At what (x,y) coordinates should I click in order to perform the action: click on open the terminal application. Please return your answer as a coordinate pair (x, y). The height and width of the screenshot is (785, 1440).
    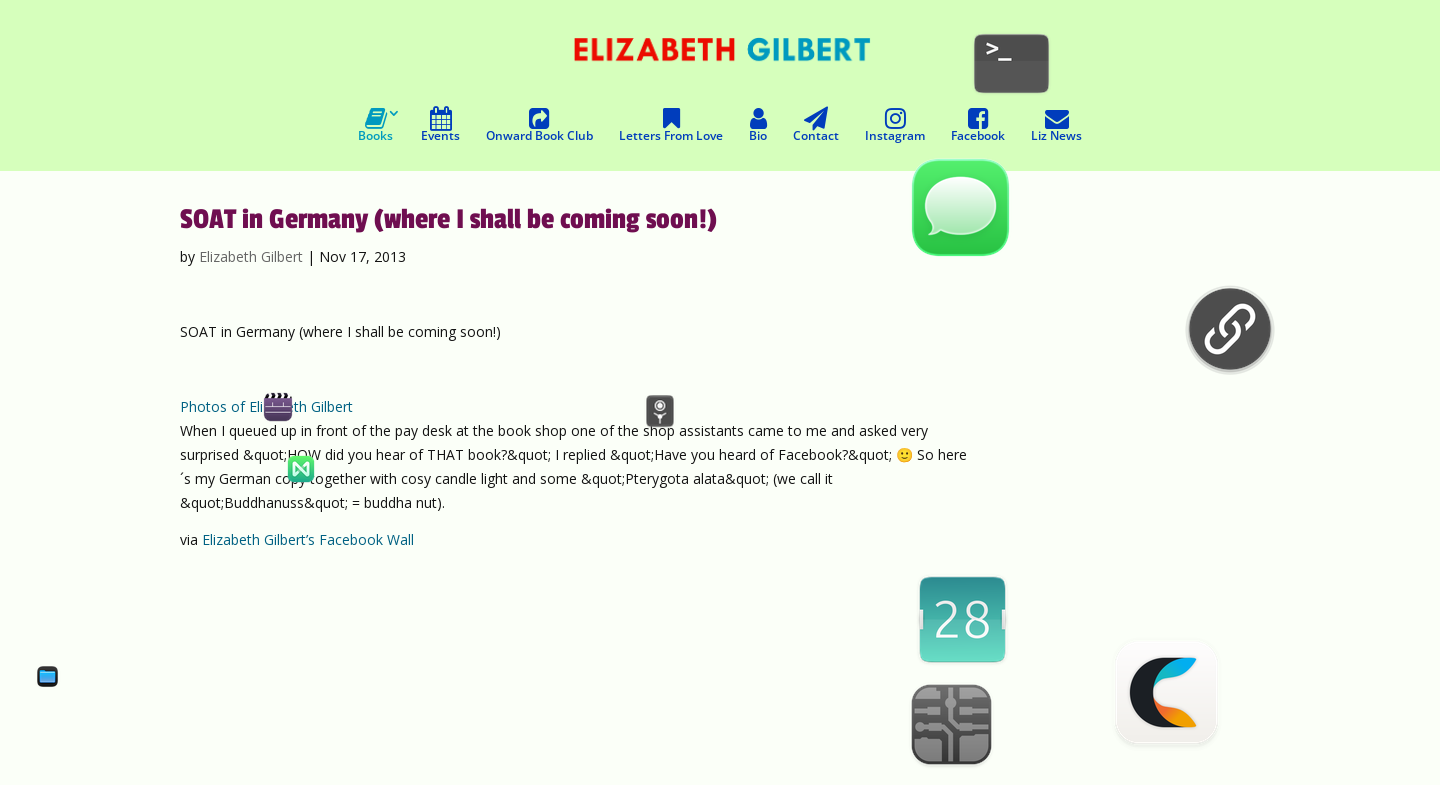
    Looking at the image, I should click on (1011, 63).